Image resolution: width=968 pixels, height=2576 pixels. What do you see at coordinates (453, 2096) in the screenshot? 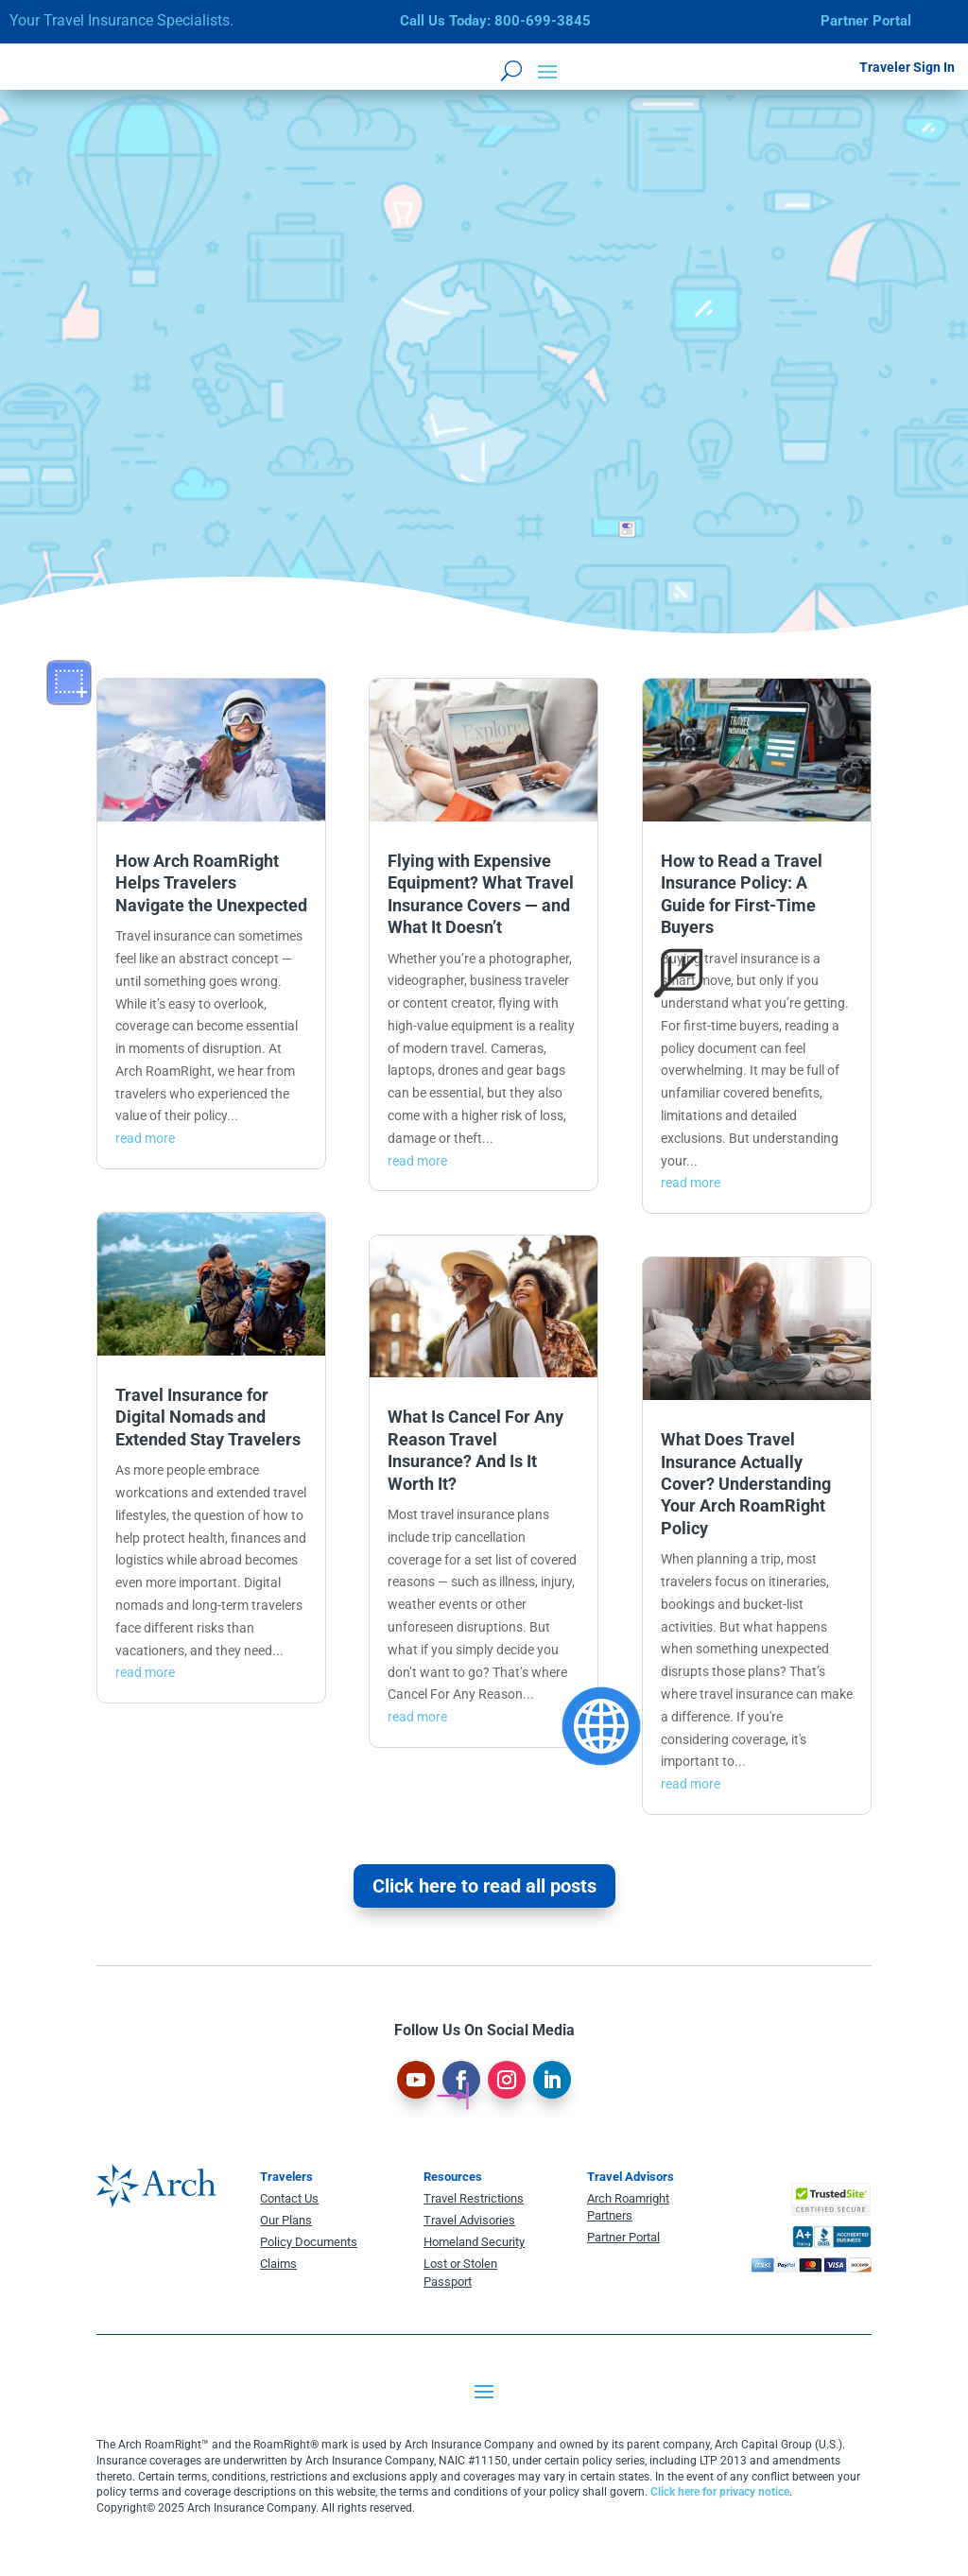
I see `go to the last item or page` at bounding box center [453, 2096].